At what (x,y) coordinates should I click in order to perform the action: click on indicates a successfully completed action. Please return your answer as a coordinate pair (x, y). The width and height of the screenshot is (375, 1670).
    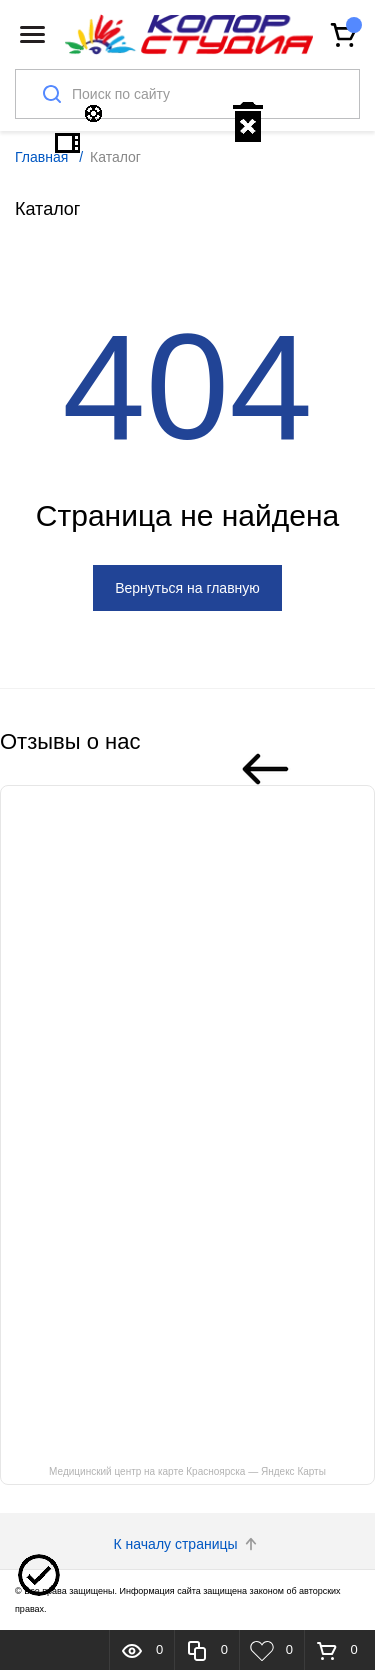
    Looking at the image, I should click on (39, 1575).